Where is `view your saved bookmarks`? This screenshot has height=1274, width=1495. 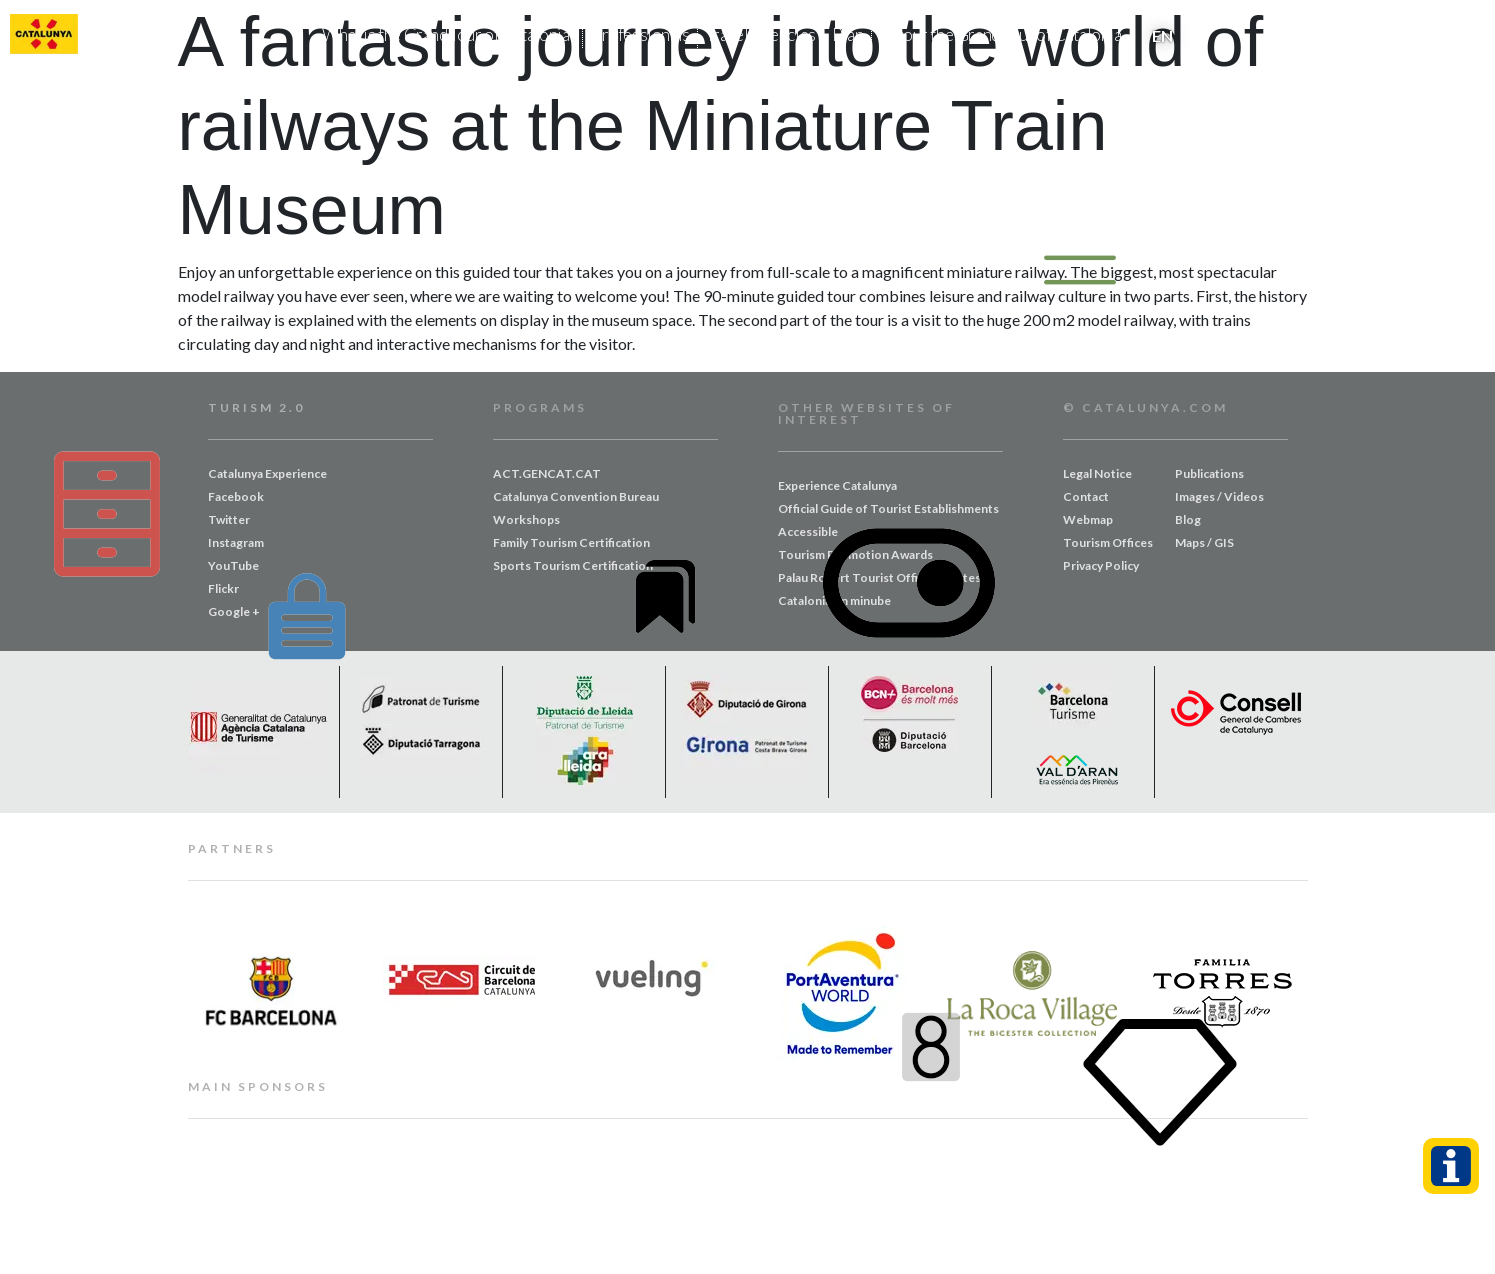
view your saved bookmarks is located at coordinates (665, 596).